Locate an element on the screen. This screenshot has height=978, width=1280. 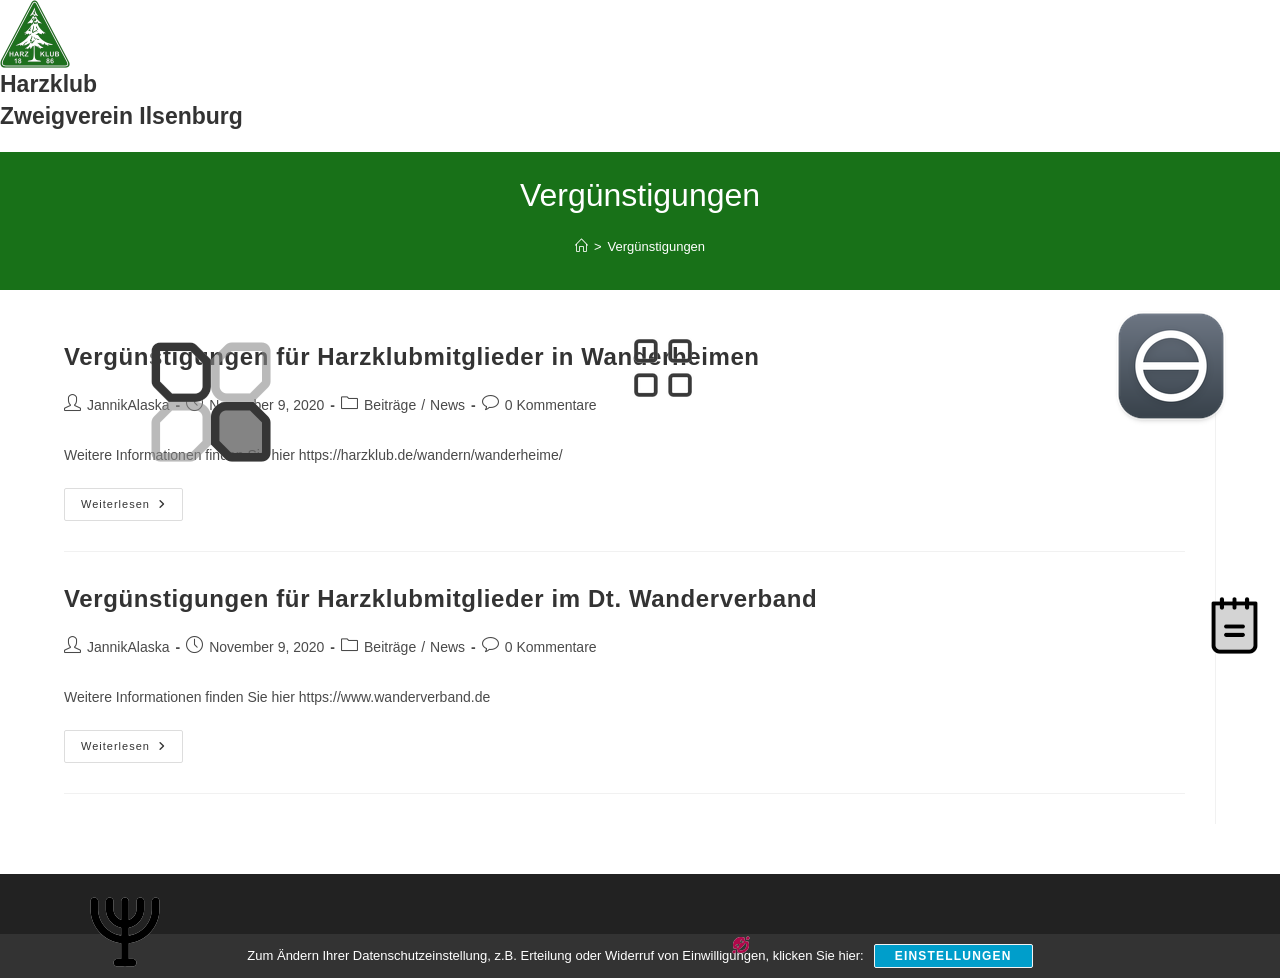
open notepad or notes app is located at coordinates (1234, 626).